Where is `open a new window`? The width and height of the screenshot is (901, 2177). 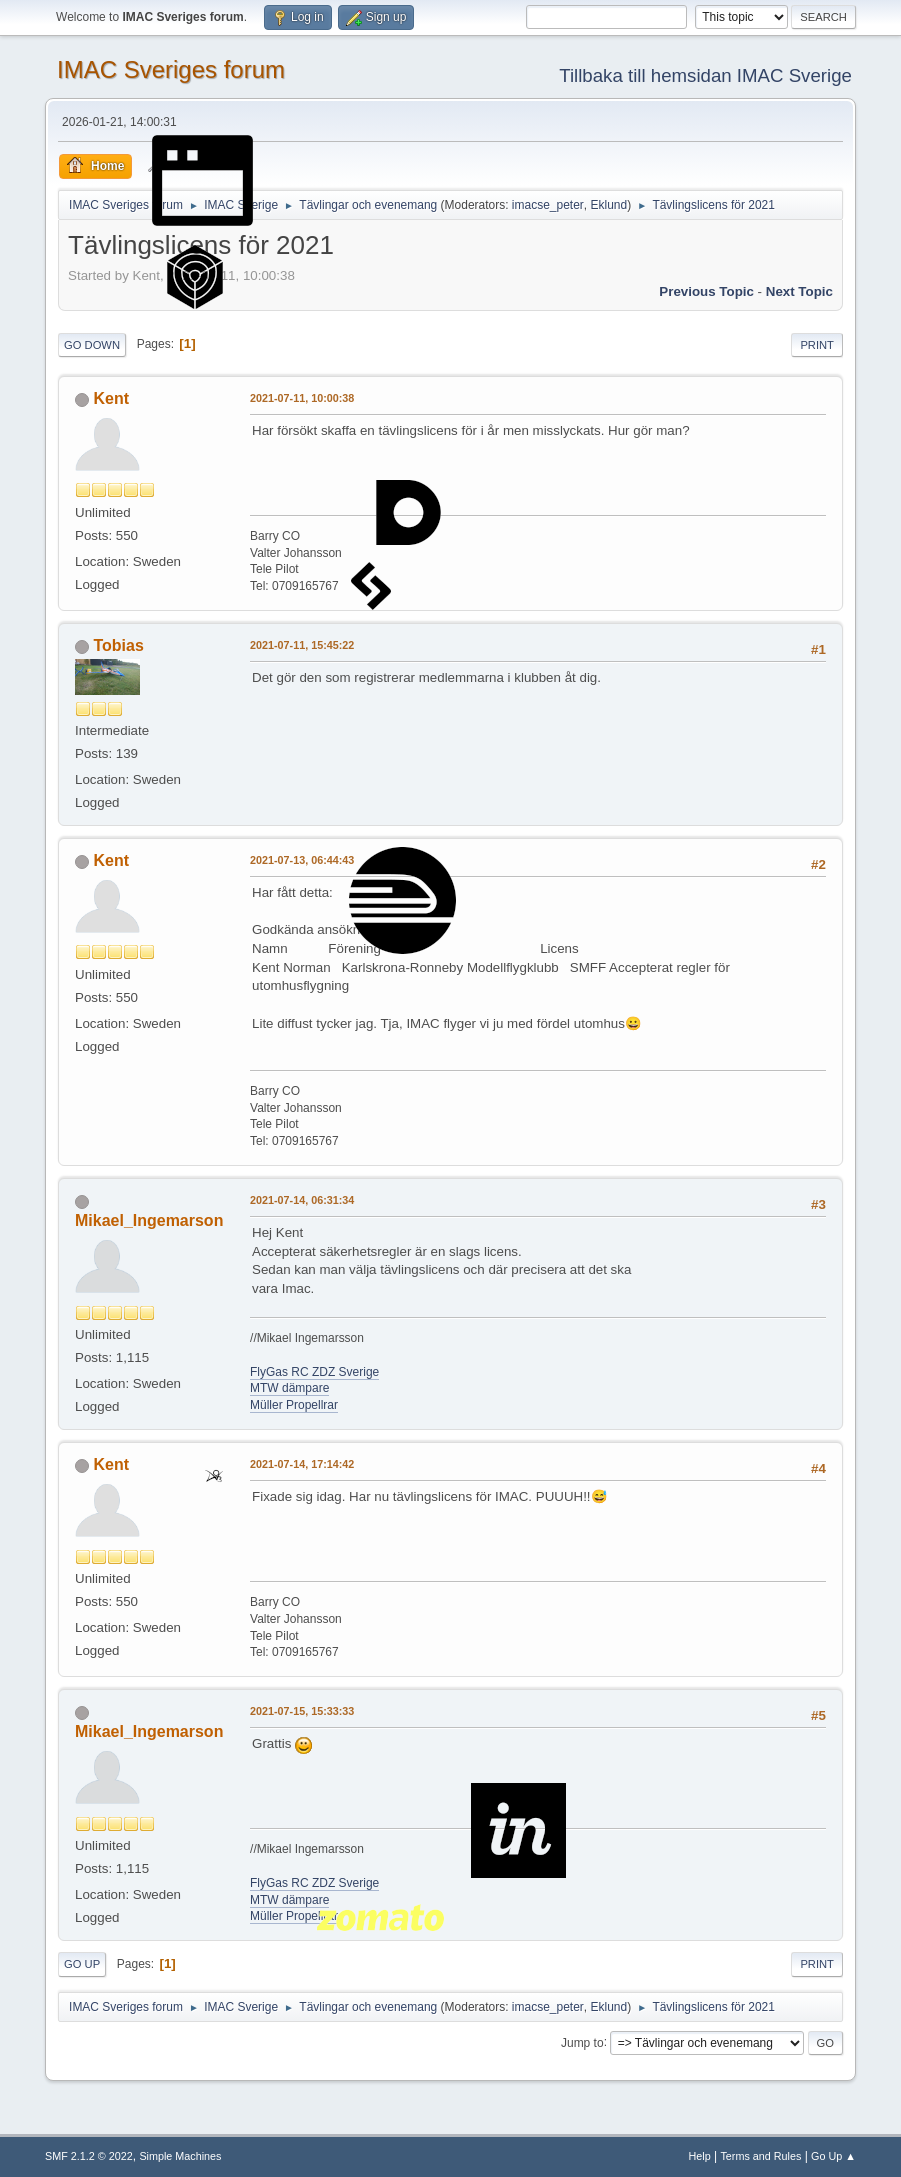 open a new window is located at coordinates (202, 180).